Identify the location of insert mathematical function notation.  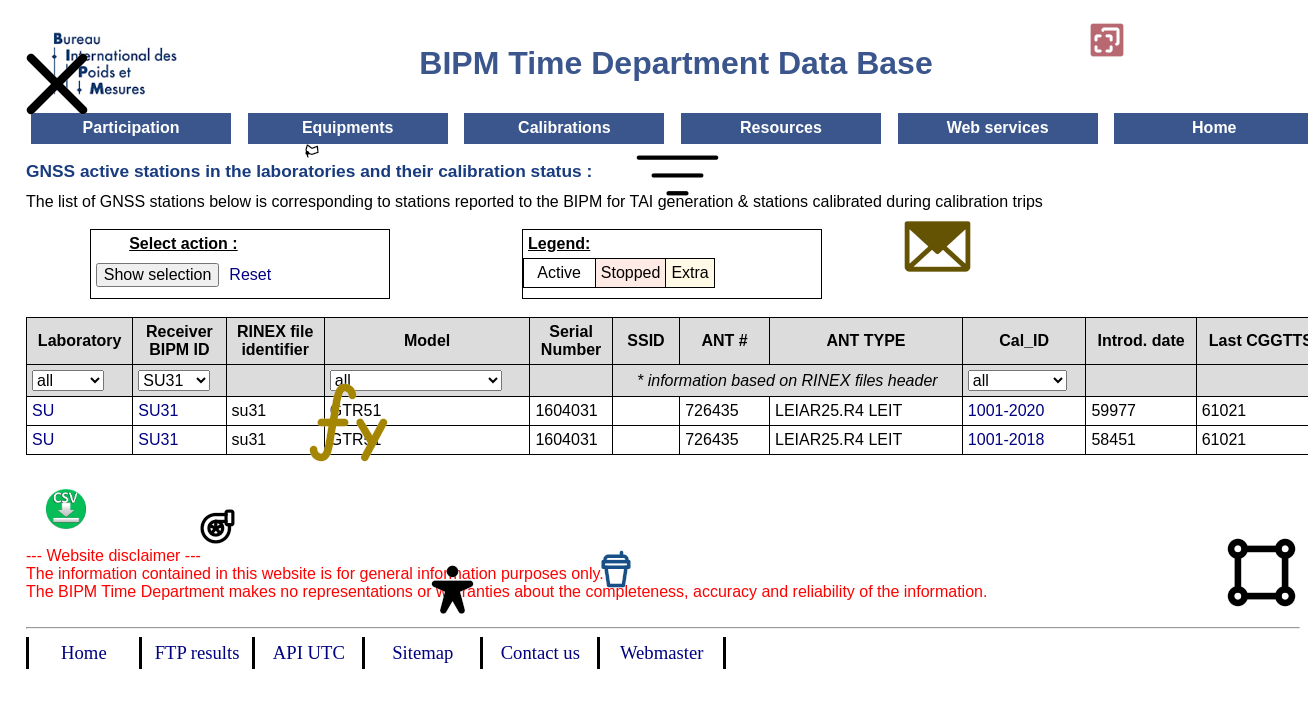
(348, 422).